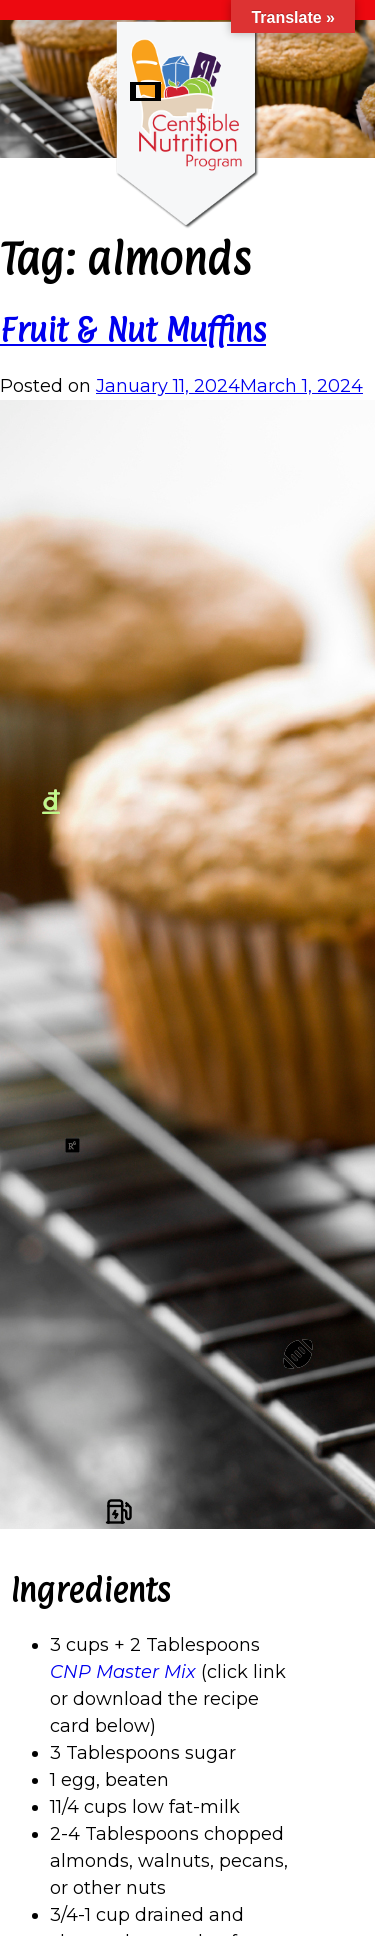 The height and width of the screenshot is (1936, 375). What do you see at coordinates (51, 802) in the screenshot?
I see `indicates Vietnamese dong currency` at bounding box center [51, 802].